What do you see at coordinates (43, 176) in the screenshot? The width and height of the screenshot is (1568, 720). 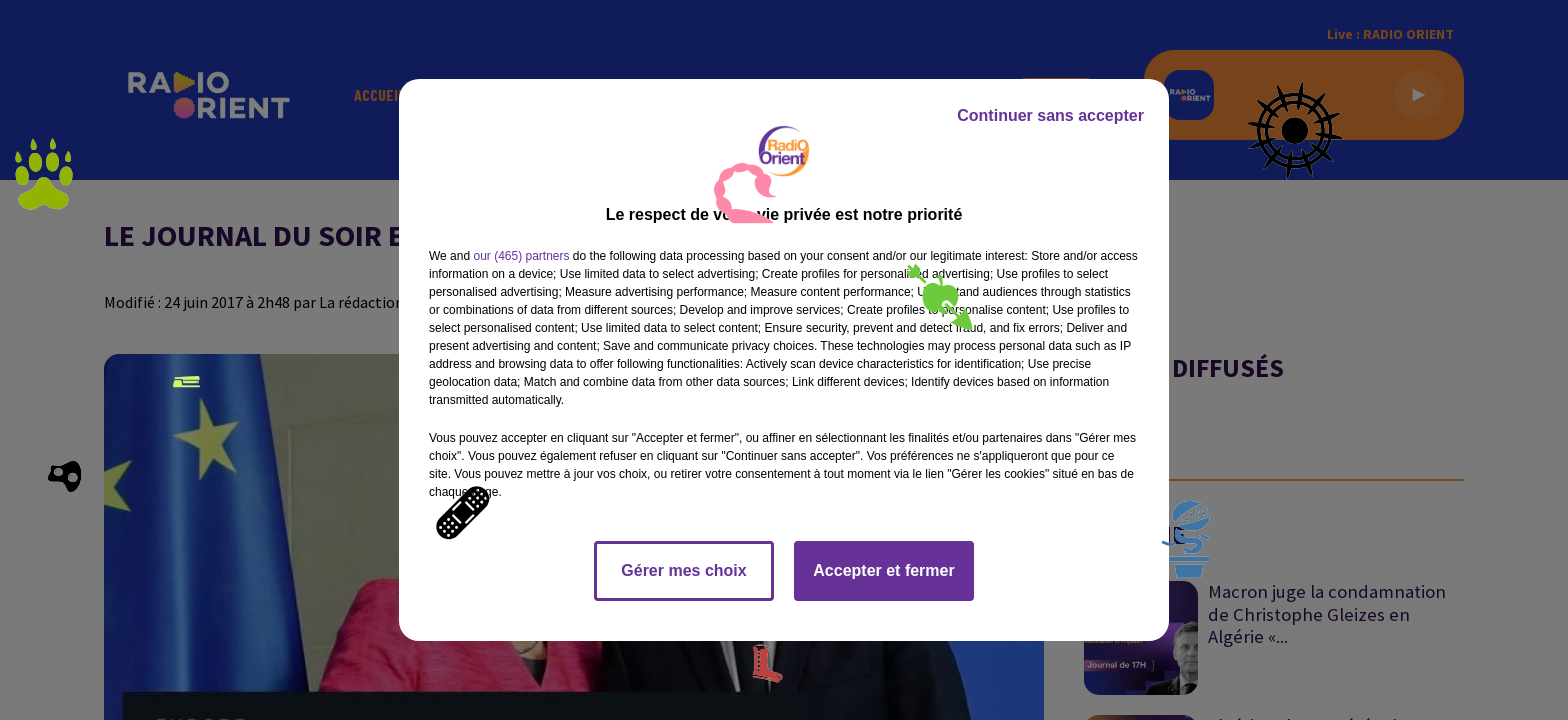 I see `access pet-related features or settings` at bounding box center [43, 176].